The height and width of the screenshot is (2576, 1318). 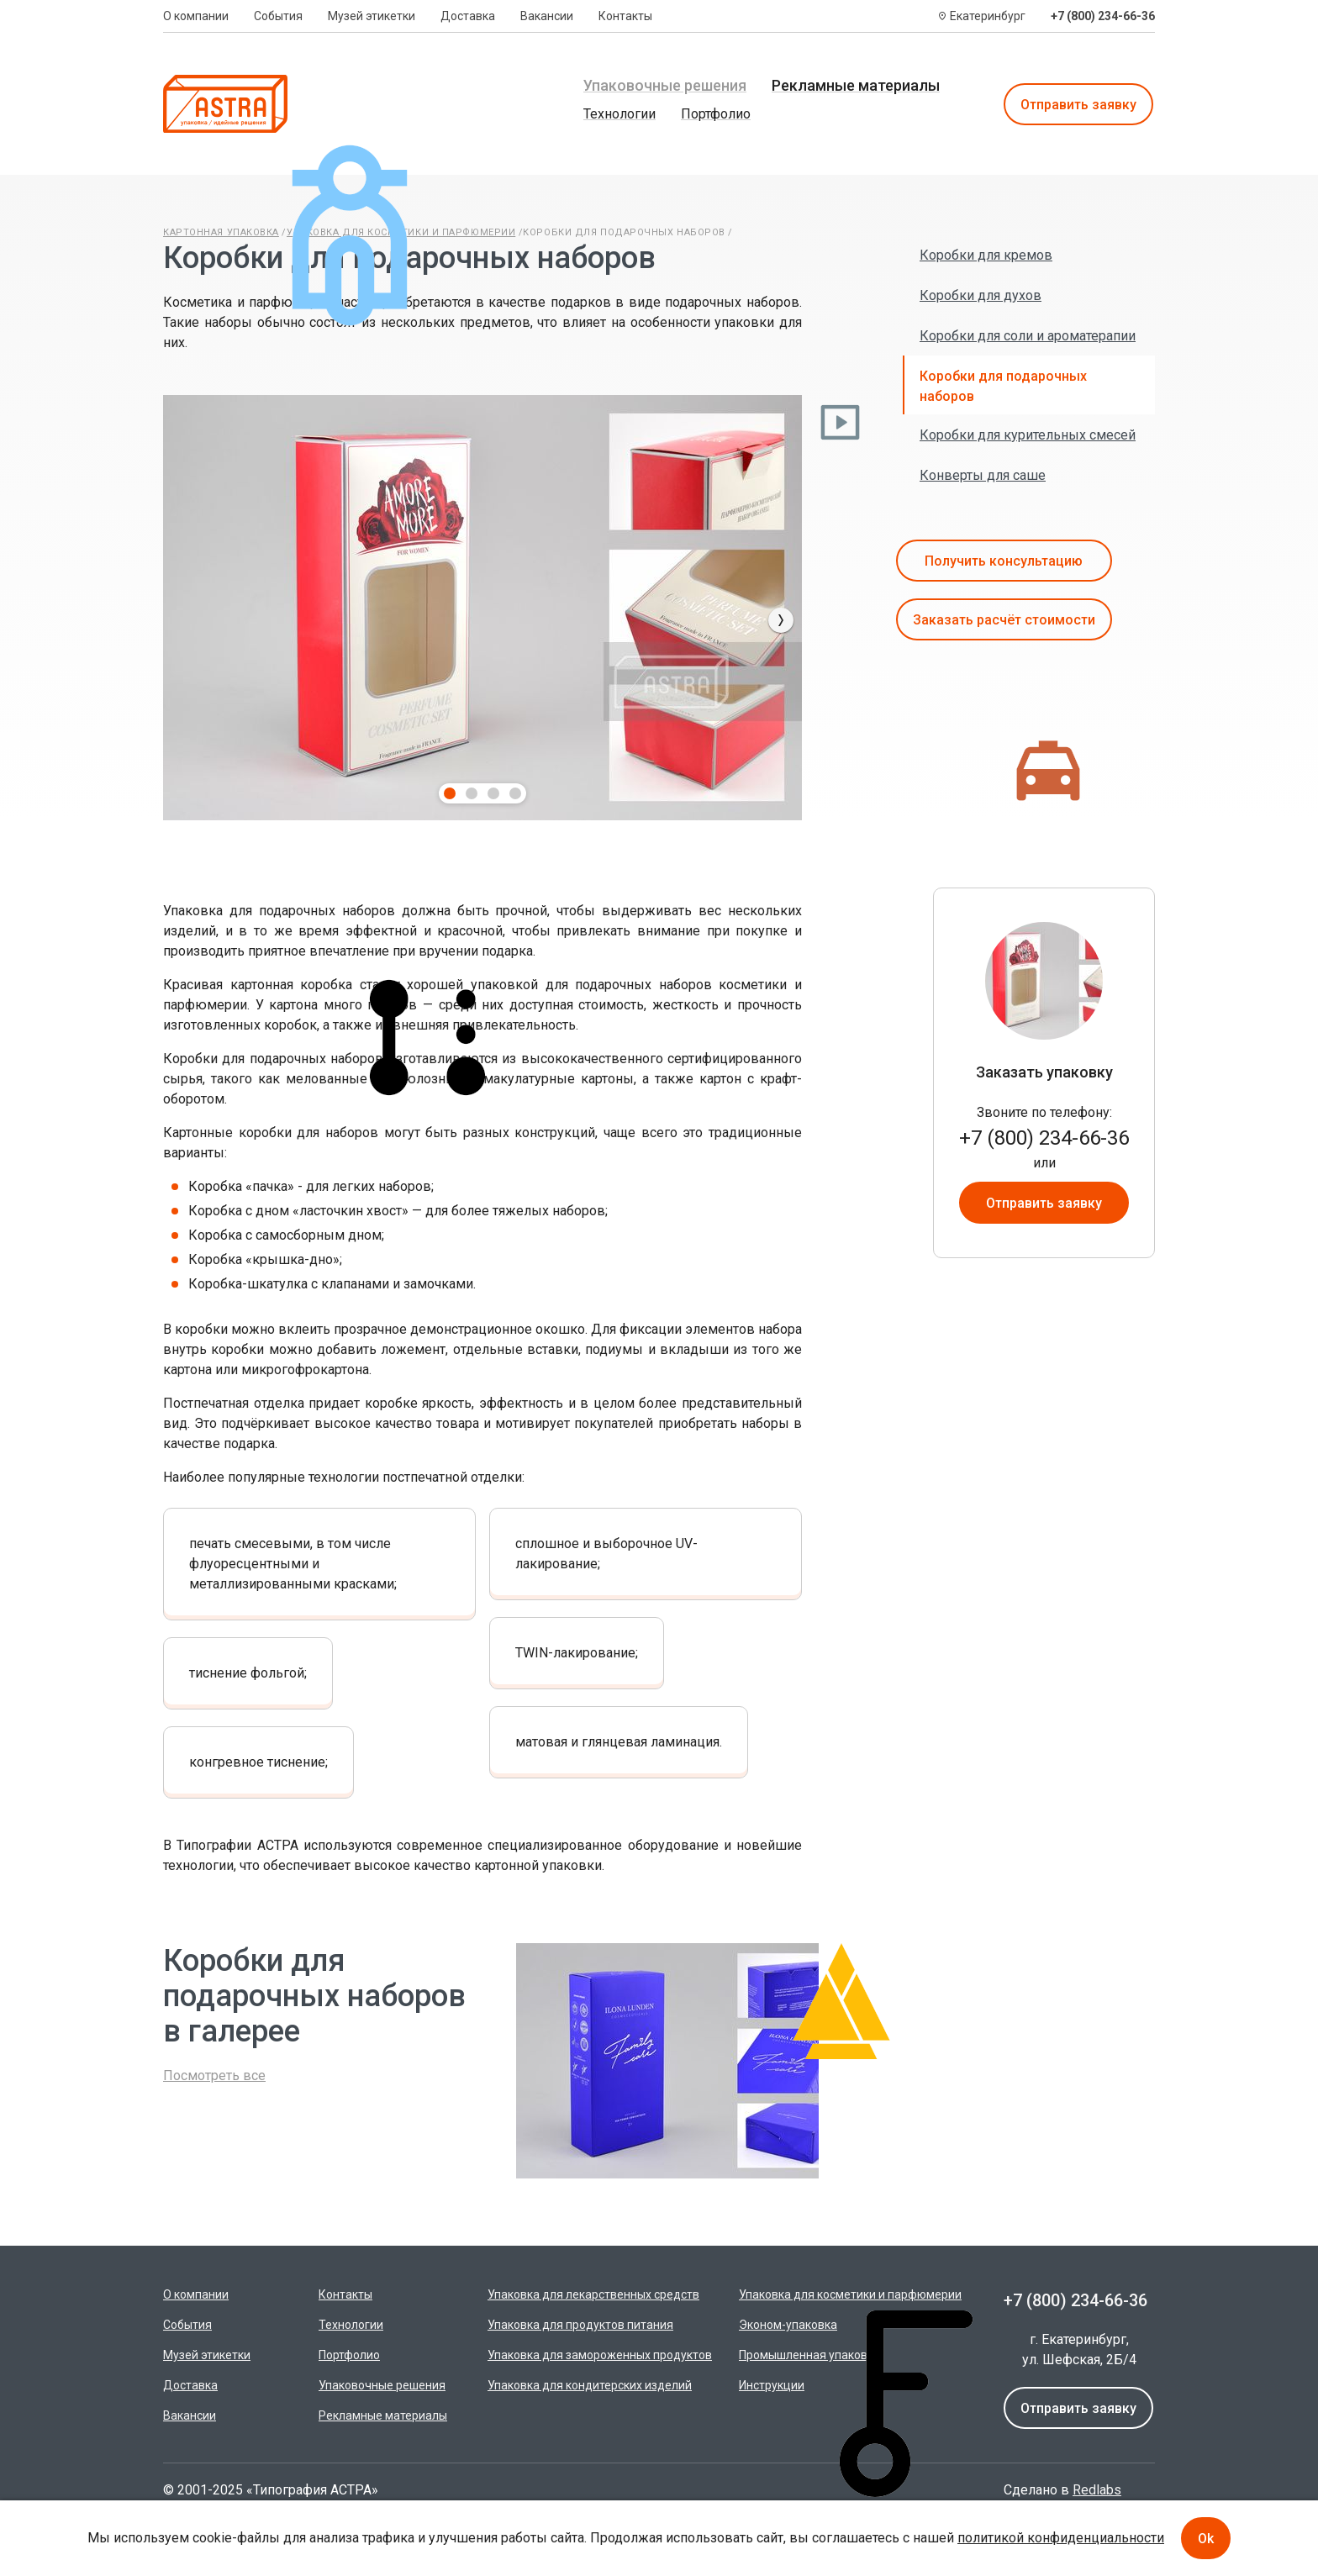 I want to click on request a taxi or rideshare, so click(x=1048, y=769).